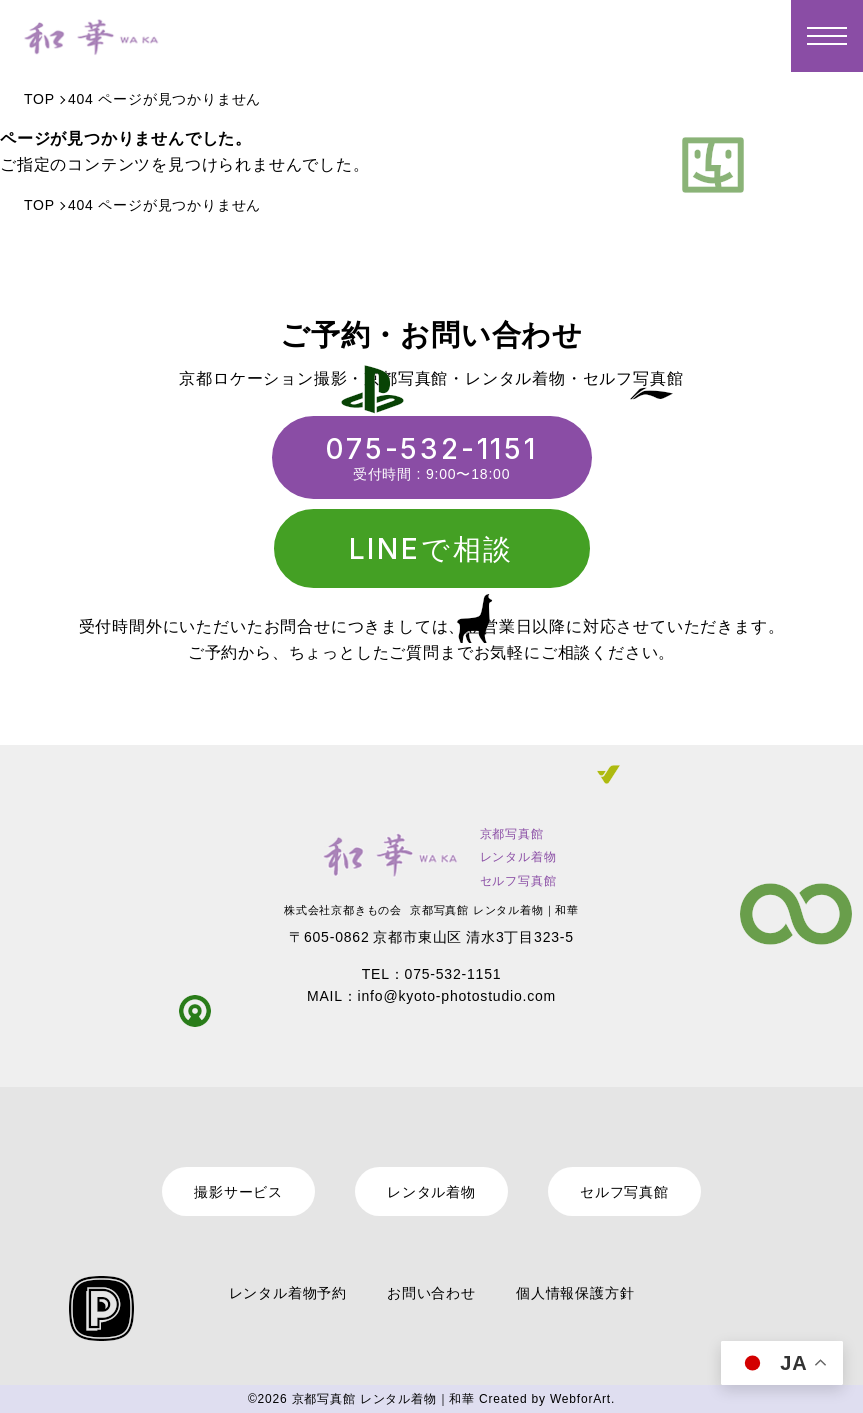  Describe the element at coordinates (195, 1011) in the screenshot. I see `open the Castro podcast app` at that location.